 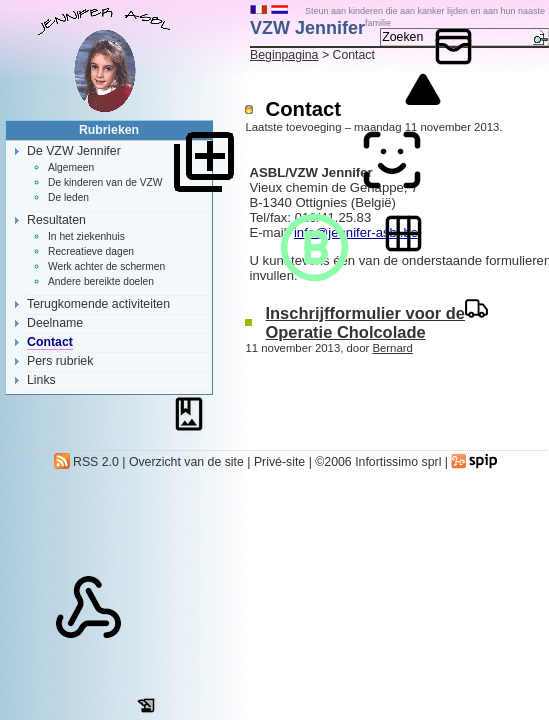 I want to click on add to queue, so click(x=204, y=162).